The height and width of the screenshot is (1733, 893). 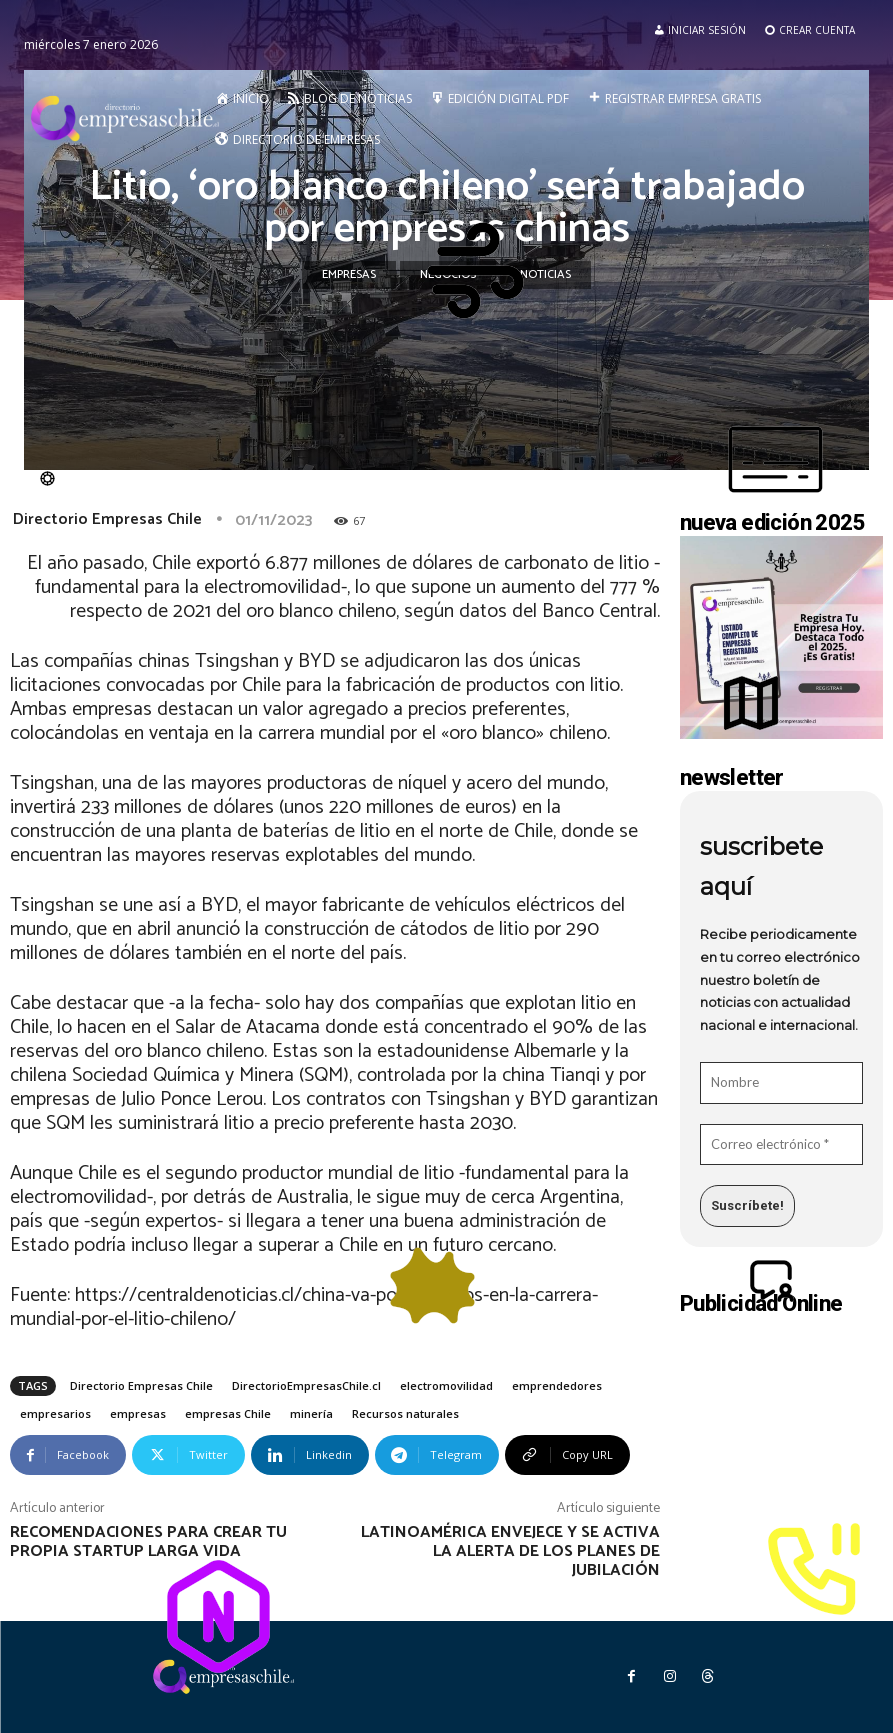 I want to click on indicates a node or network element, so click(x=218, y=1616).